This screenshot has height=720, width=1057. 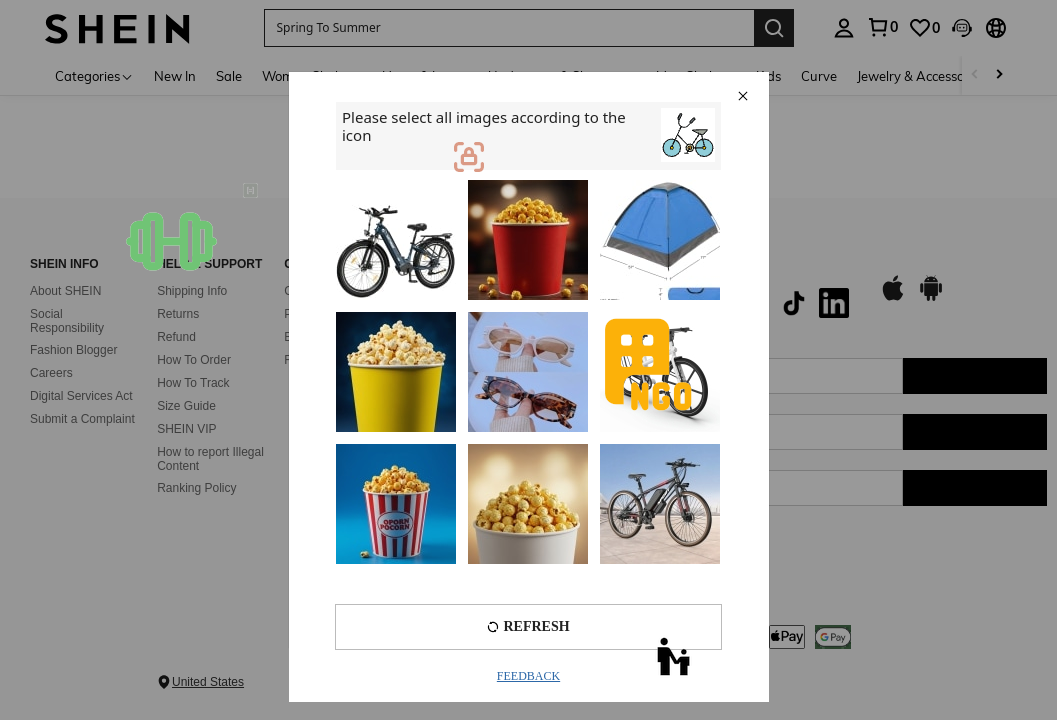 What do you see at coordinates (674, 656) in the screenshot?
I see `indicates child supervision required` at bounding box center [674, 656].